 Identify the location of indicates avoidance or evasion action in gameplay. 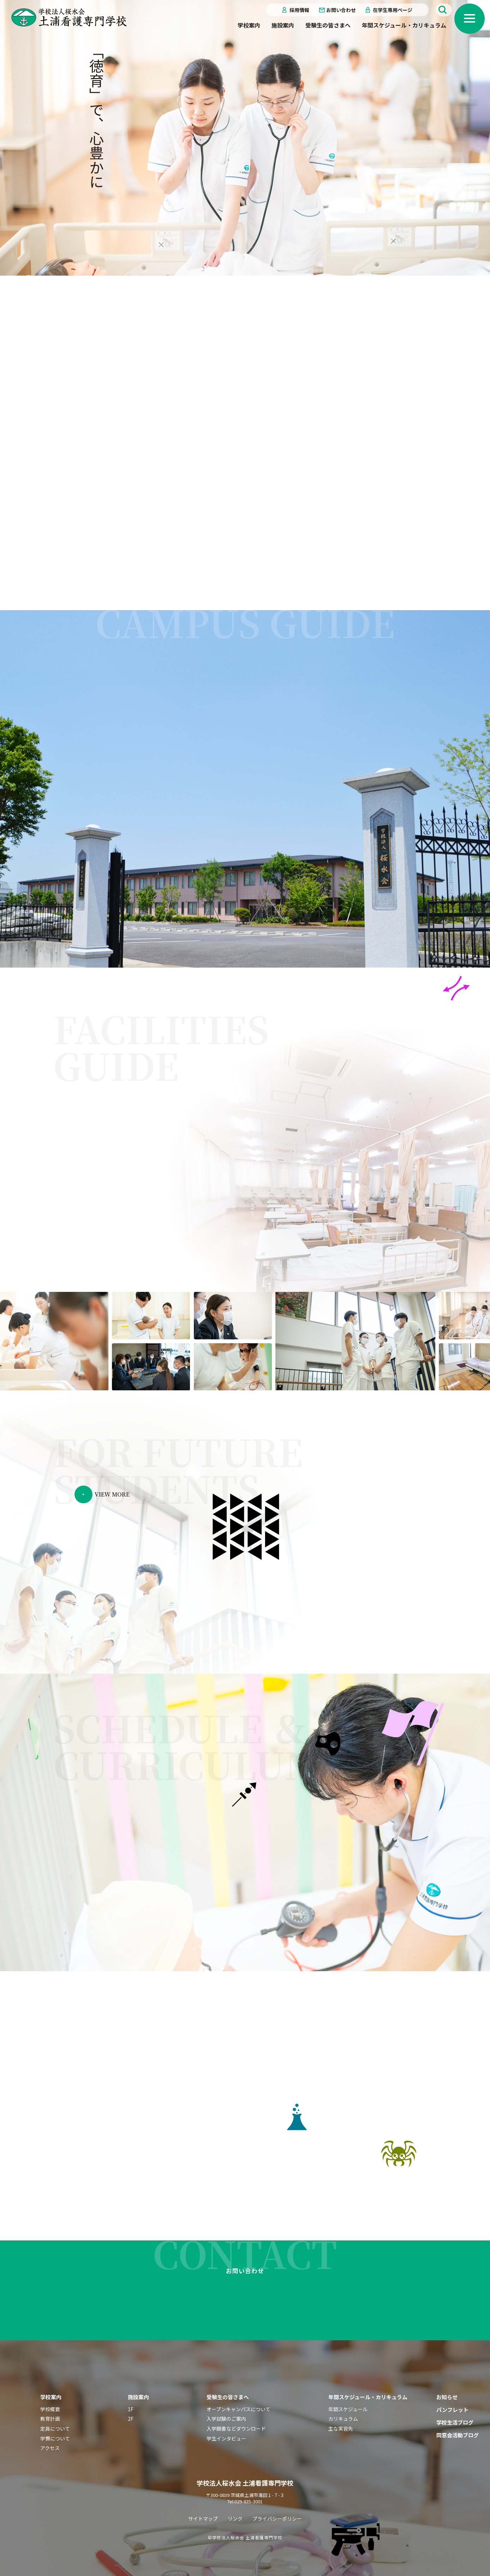
(456, 988).